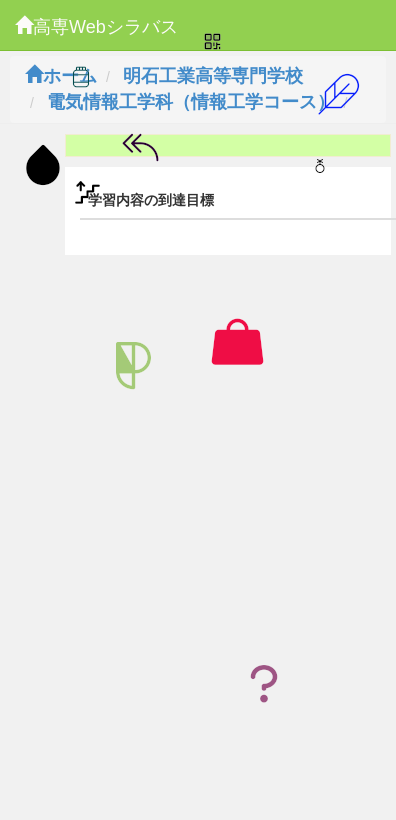  I want to click on go up to the next floor, so click(87, 192).